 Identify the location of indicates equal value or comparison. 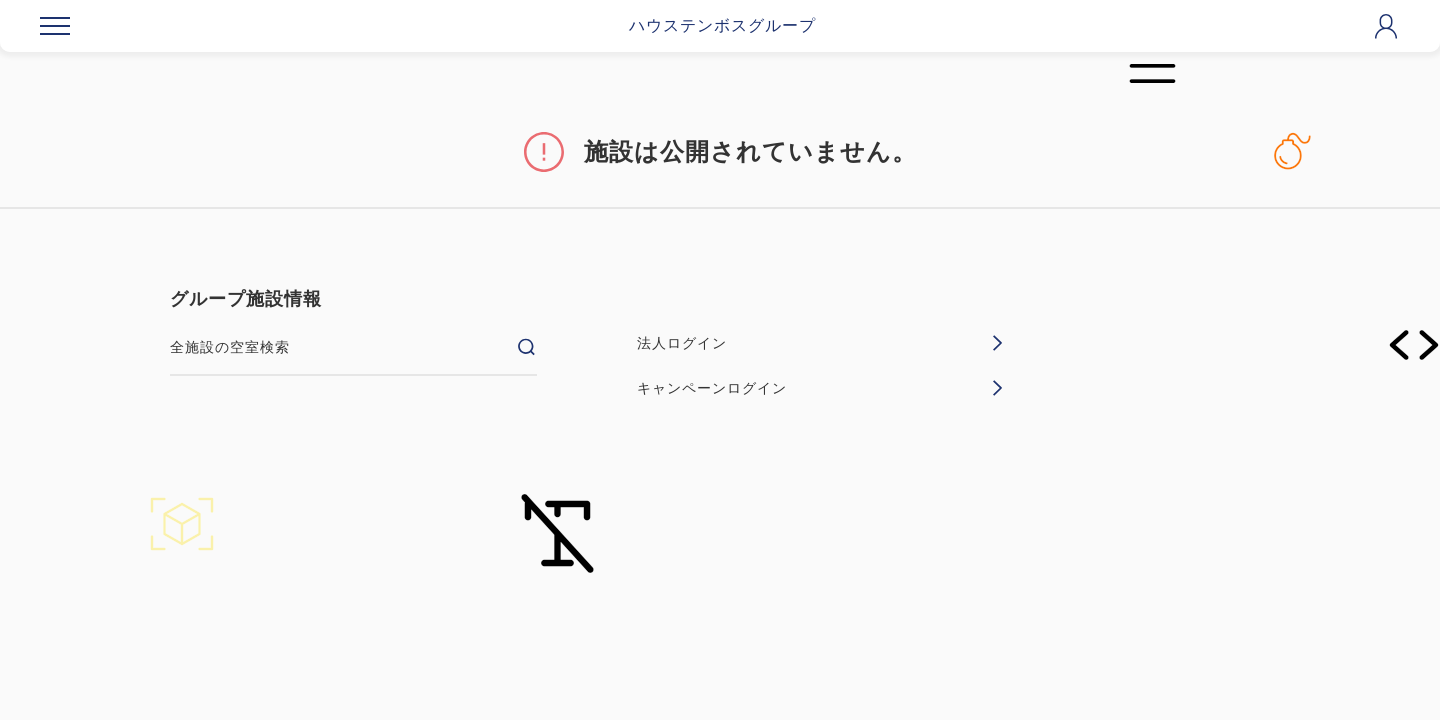
(1152, 73).